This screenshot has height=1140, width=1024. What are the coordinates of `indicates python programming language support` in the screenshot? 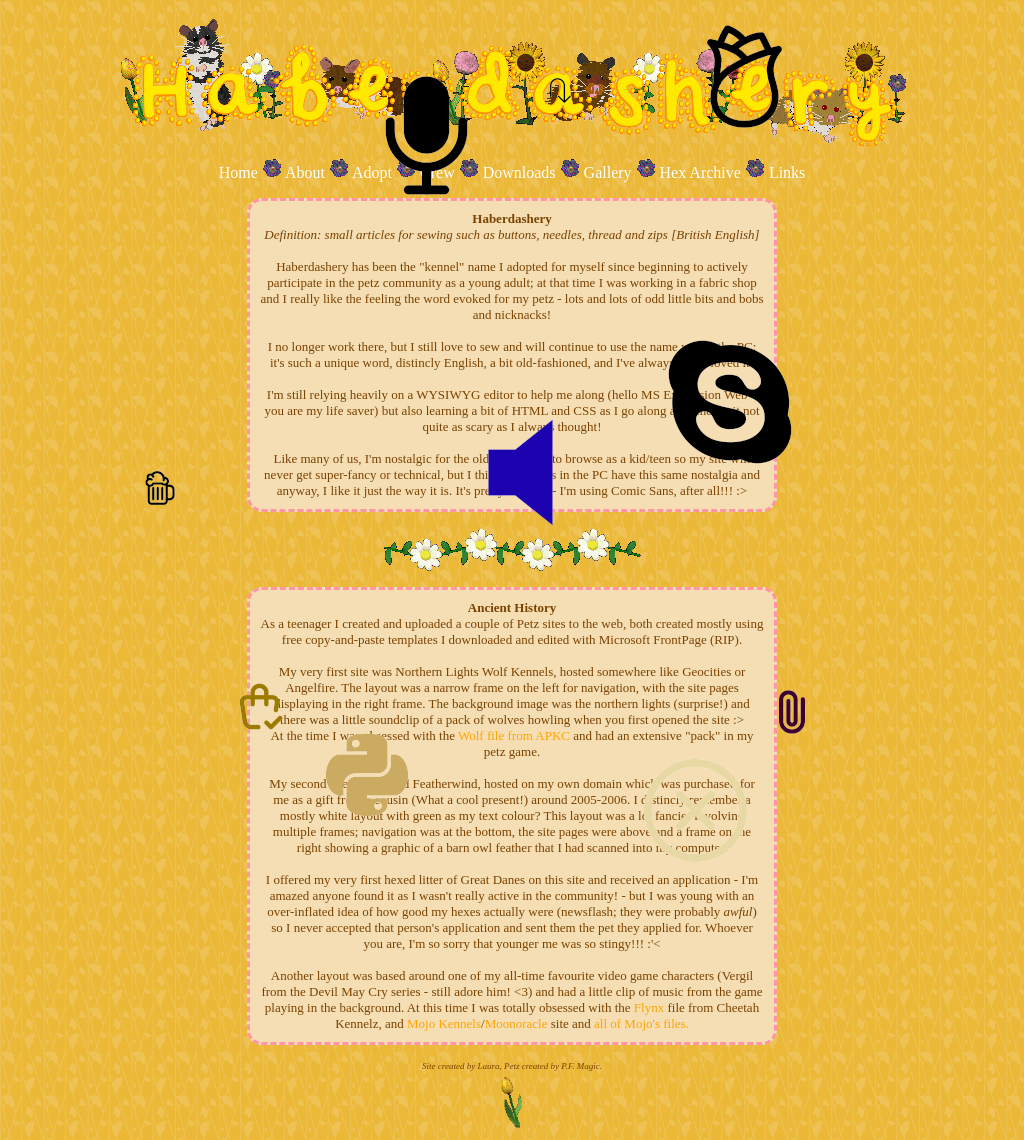 It's located at (367, 775).